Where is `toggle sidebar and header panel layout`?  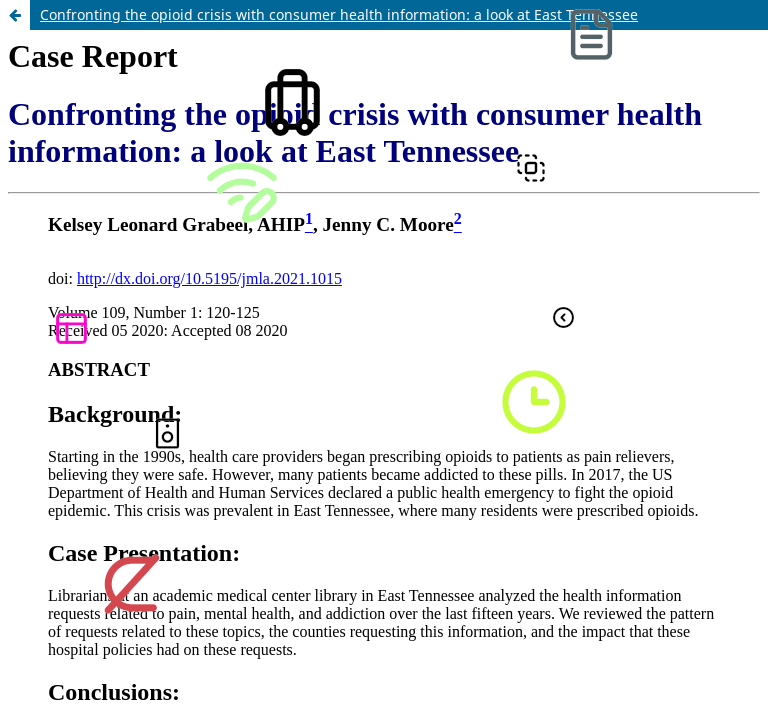
toggle sidebar and header panel layout is located at coordinates (71, 328).